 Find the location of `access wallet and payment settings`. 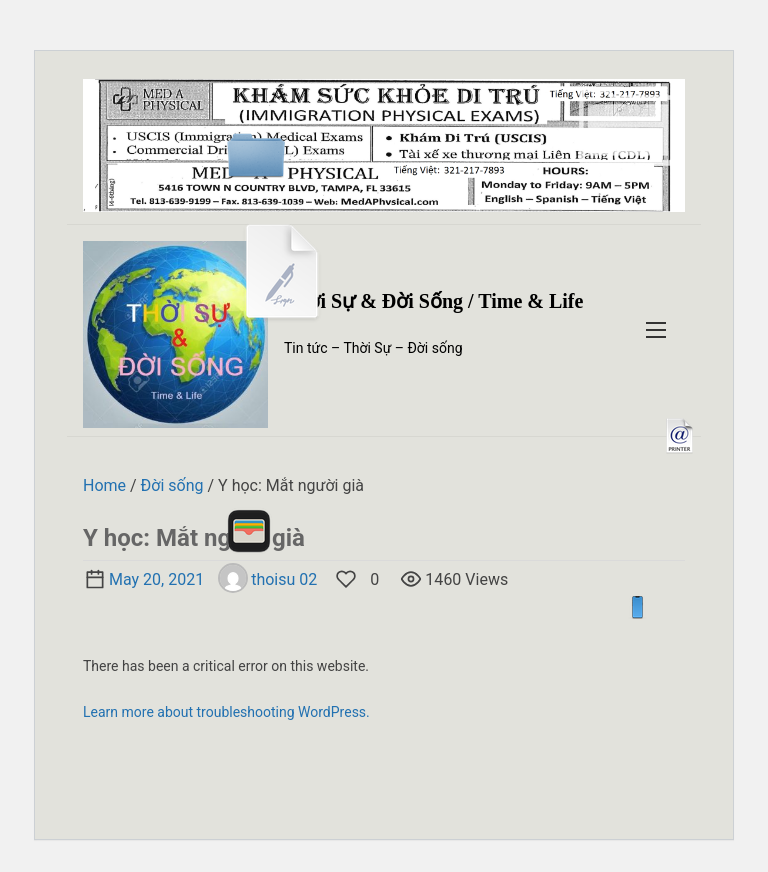

access wallet and payment settings is located at coordinates (249, 531).